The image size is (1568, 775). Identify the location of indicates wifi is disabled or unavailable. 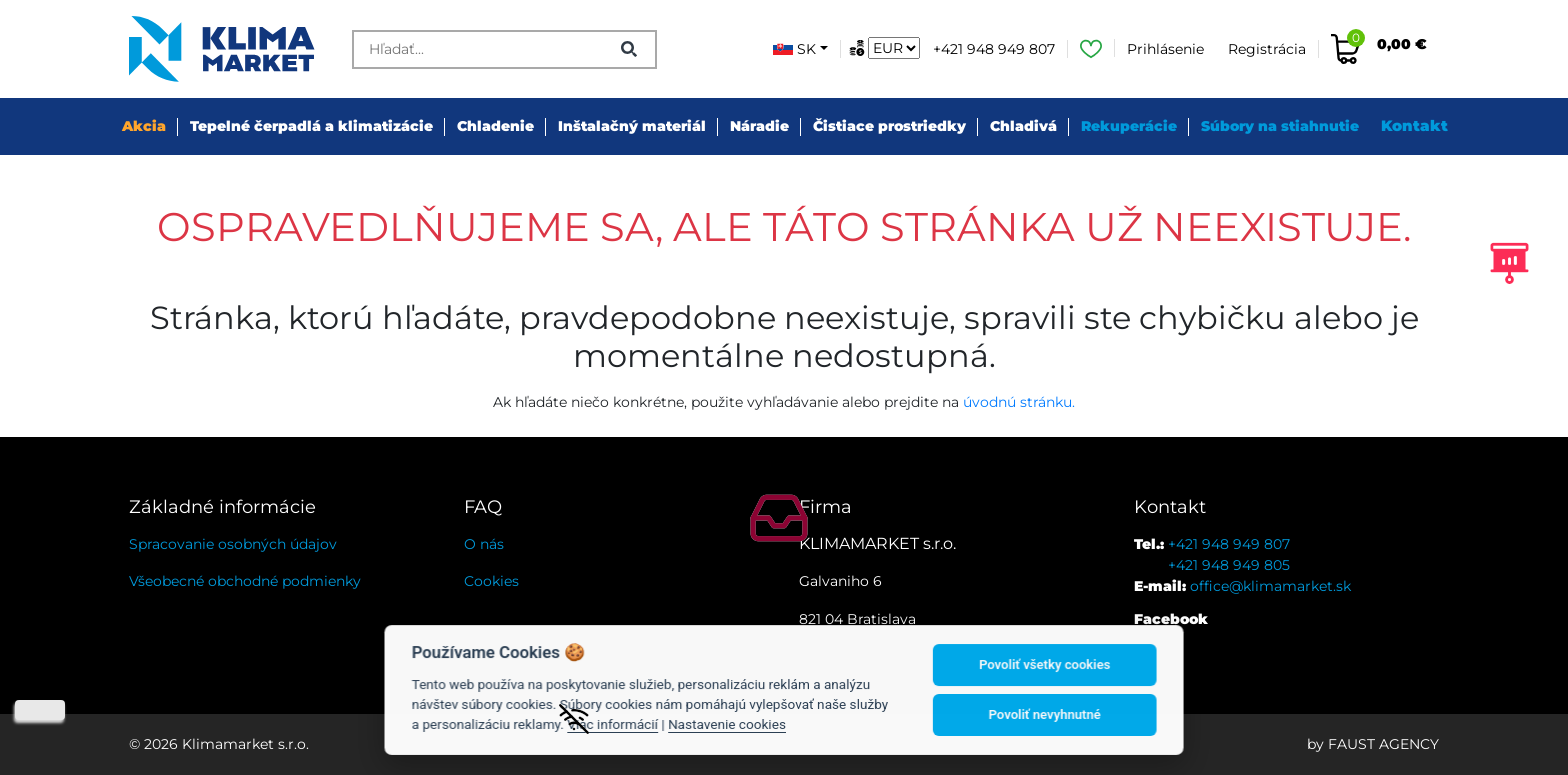
(574, 719).